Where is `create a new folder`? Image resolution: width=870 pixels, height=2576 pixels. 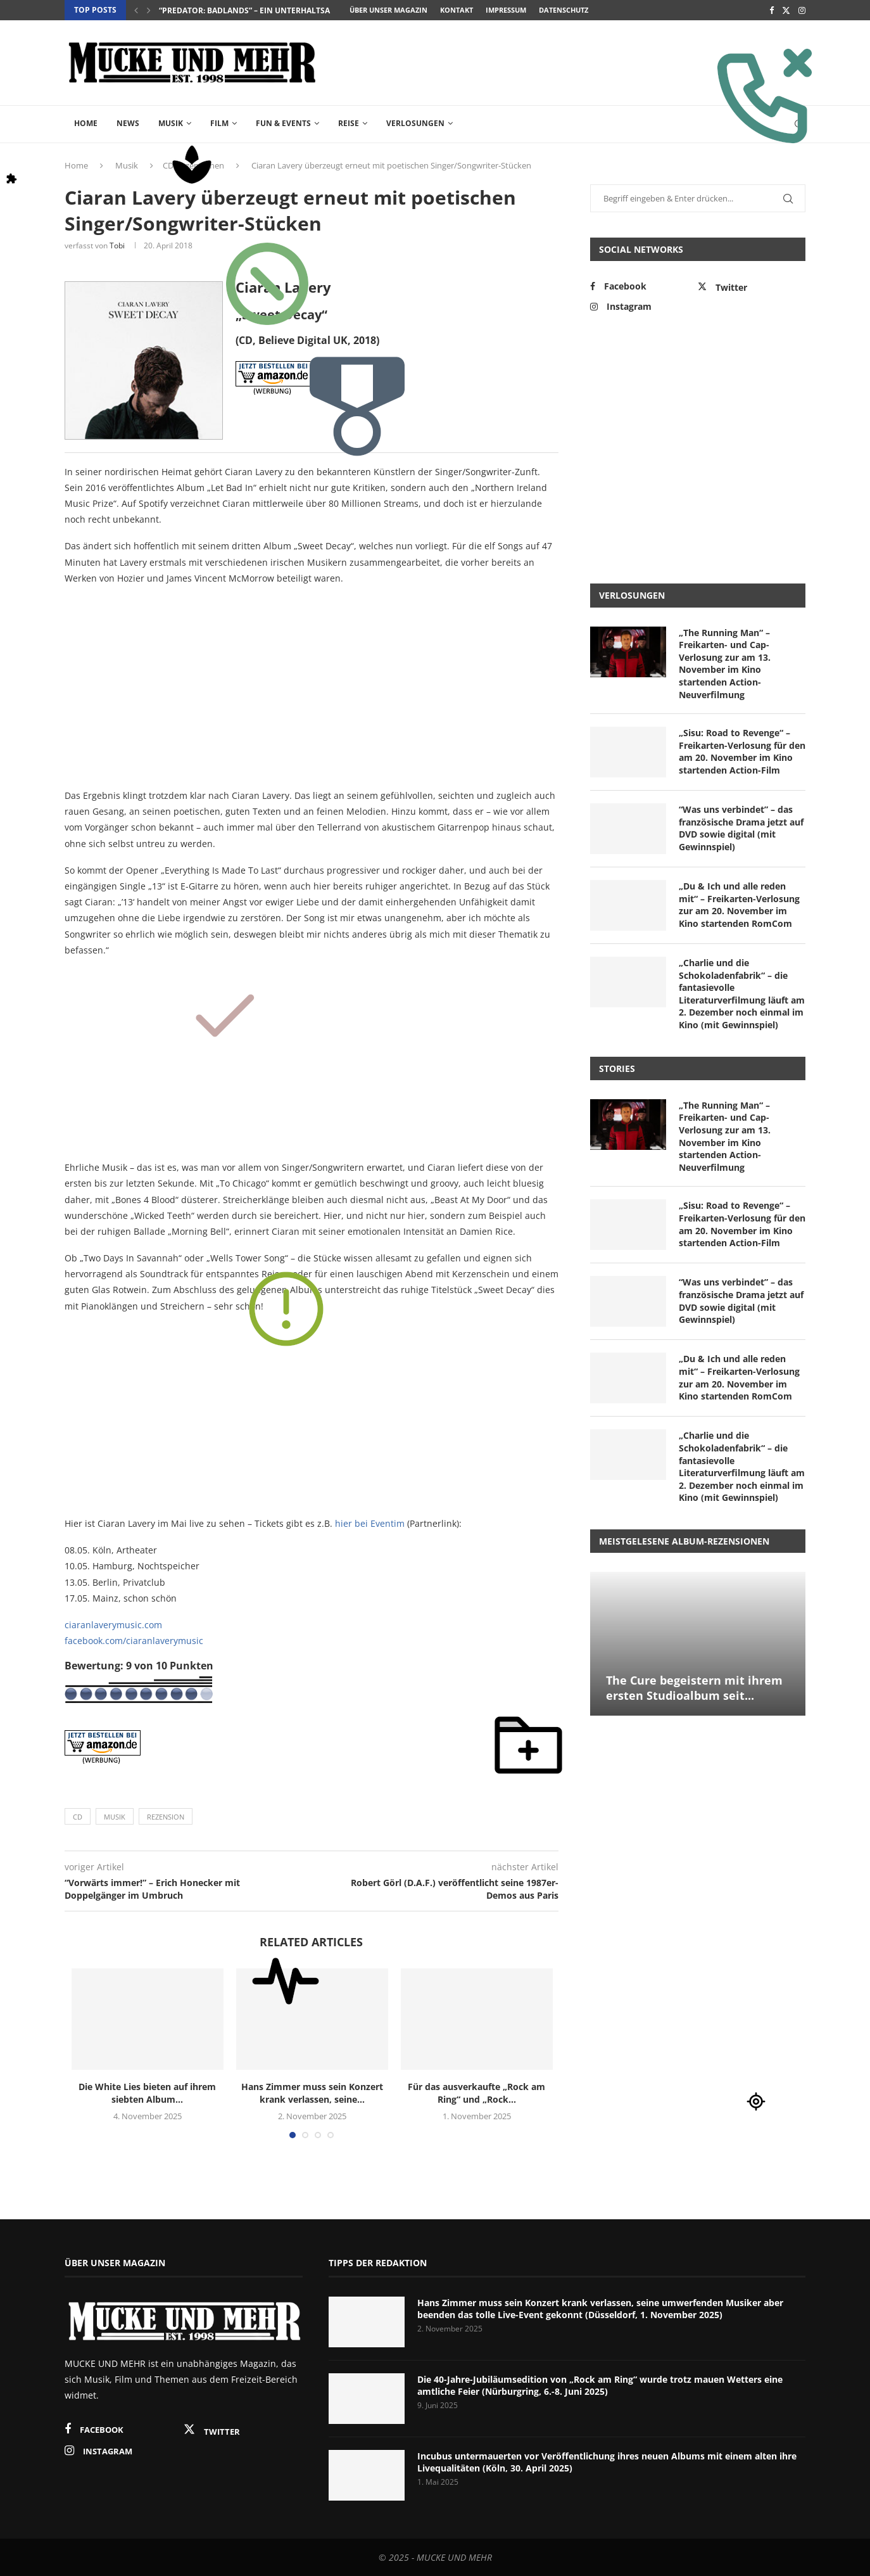 create a new folder is located at coordinates (528, 1745).